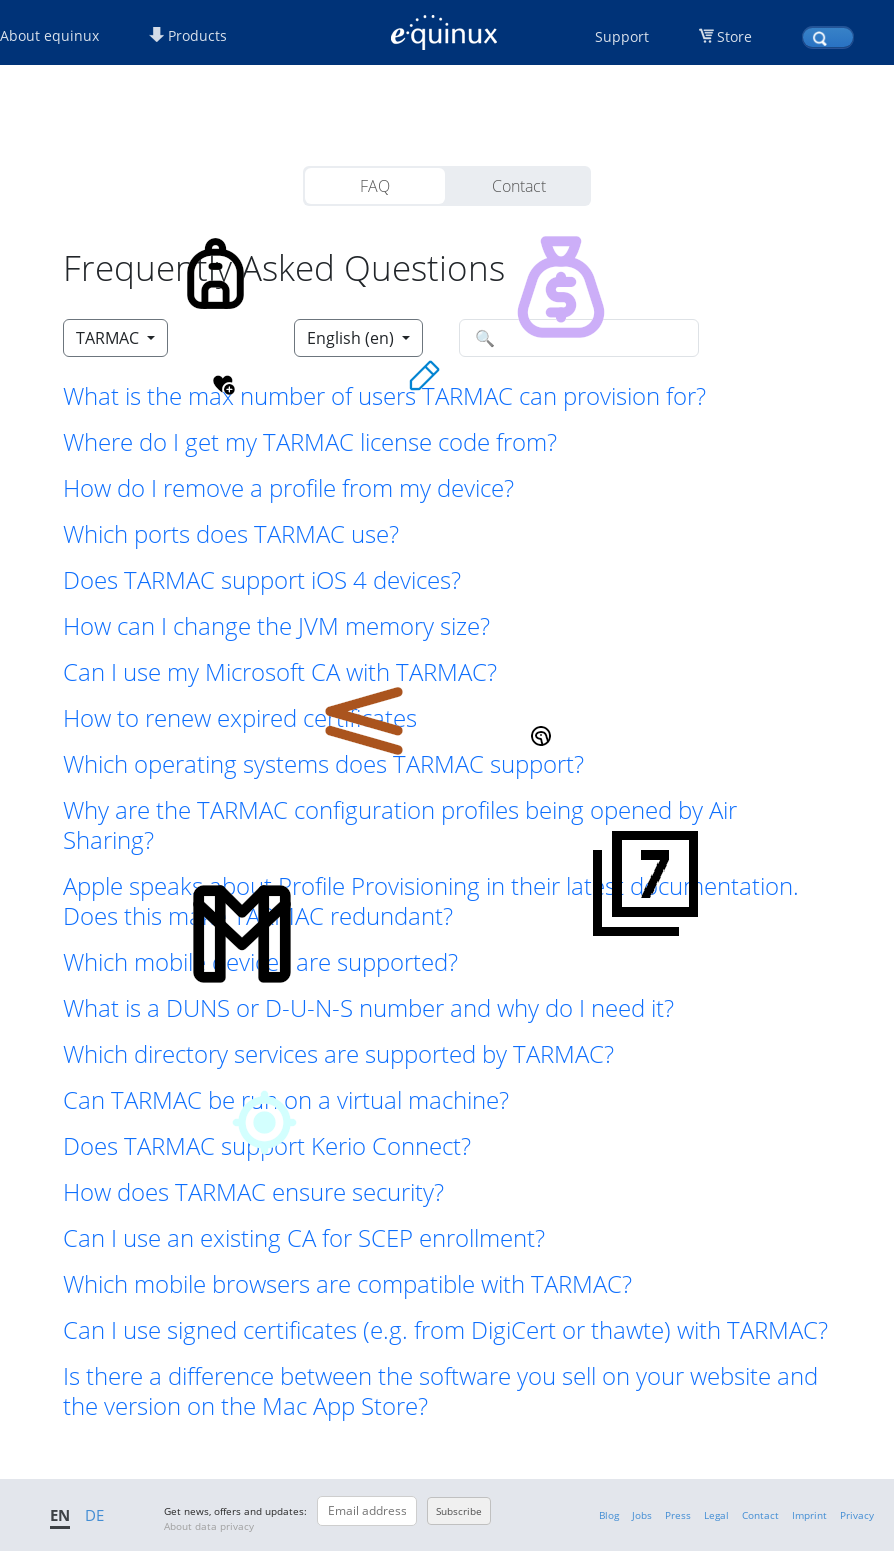 Image resolution: width=894 pixels, height=1551 pixels. I want to click on open Gmail app, so click(242, 934).